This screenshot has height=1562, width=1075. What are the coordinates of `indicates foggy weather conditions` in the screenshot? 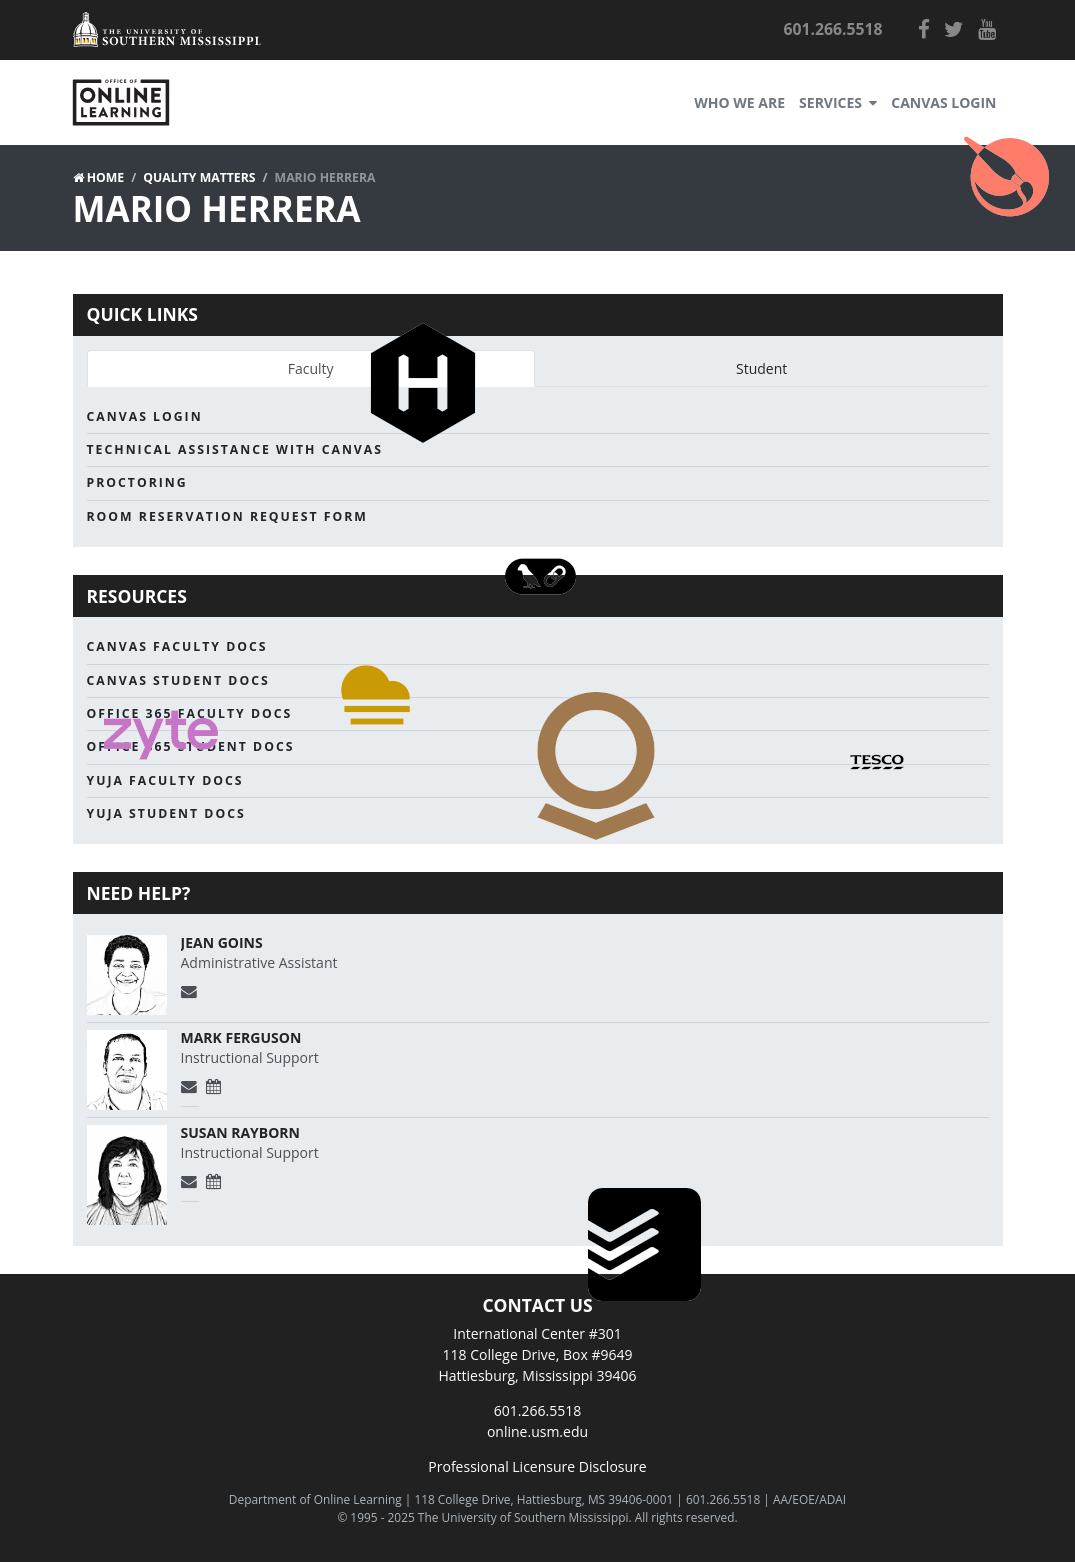 It's located at (375, 696).